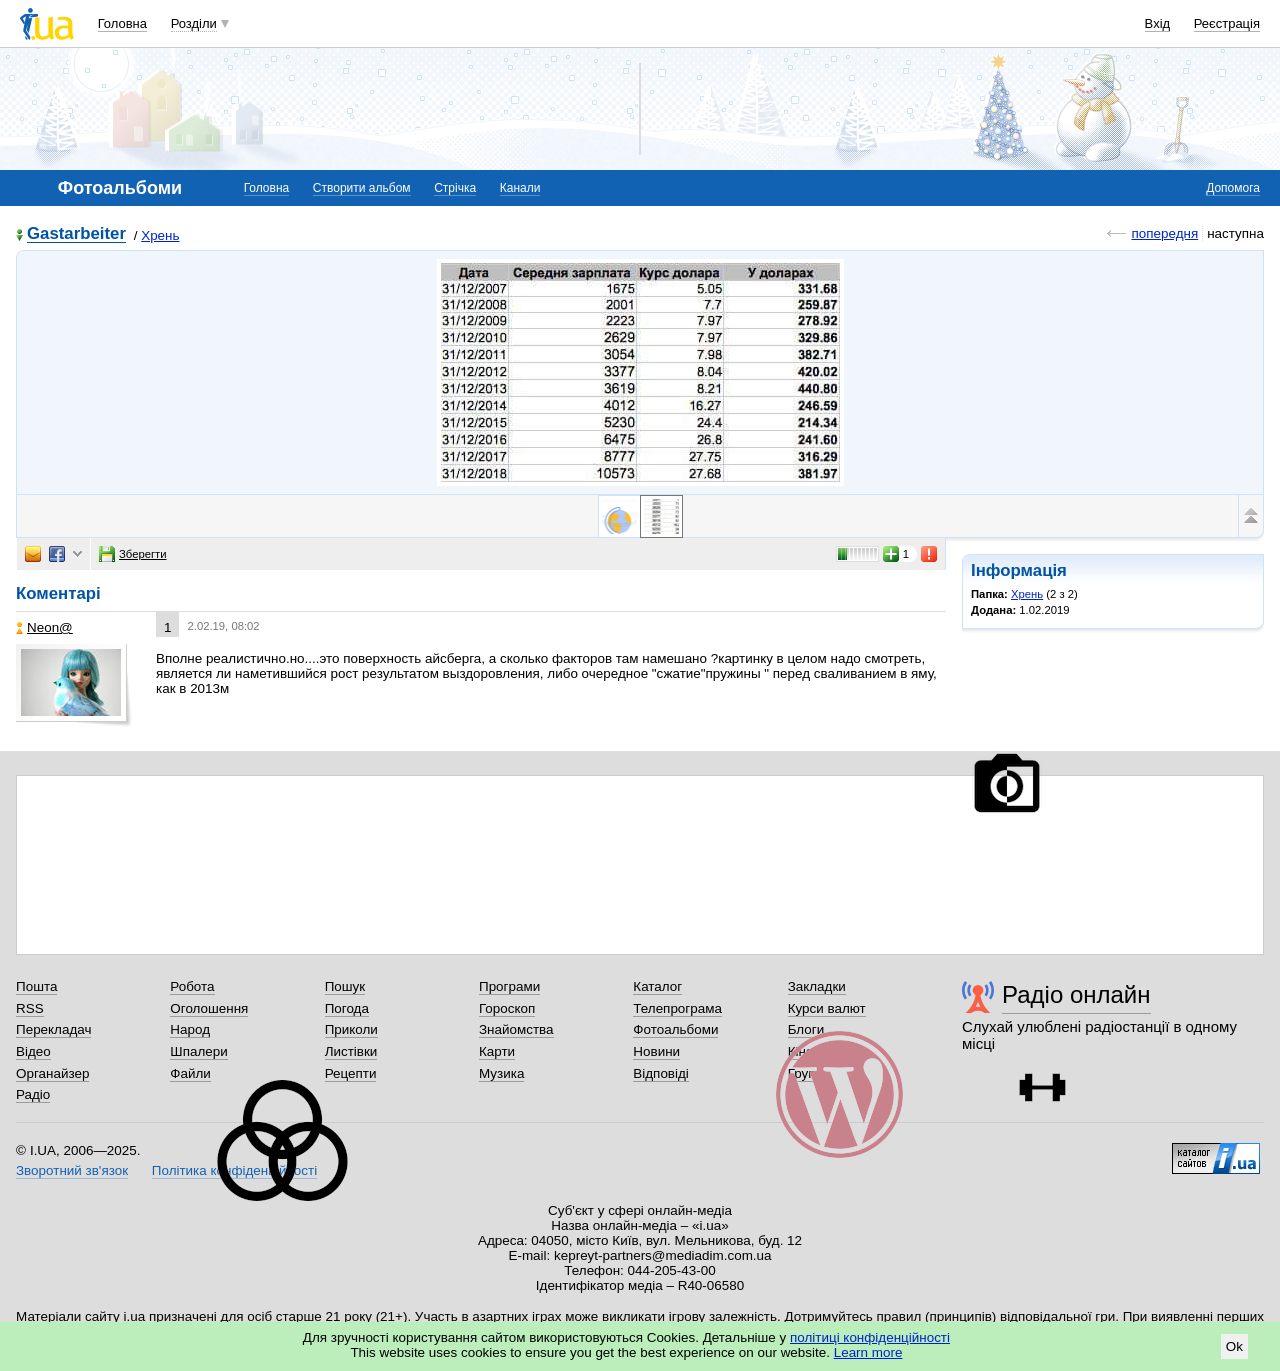 This screenshot has width=1280, height=1371. What do you see at coordinates (1042, 1087) in the screenshot?
I see `access workout or fitness features` at bounding box center [1042, 1087].